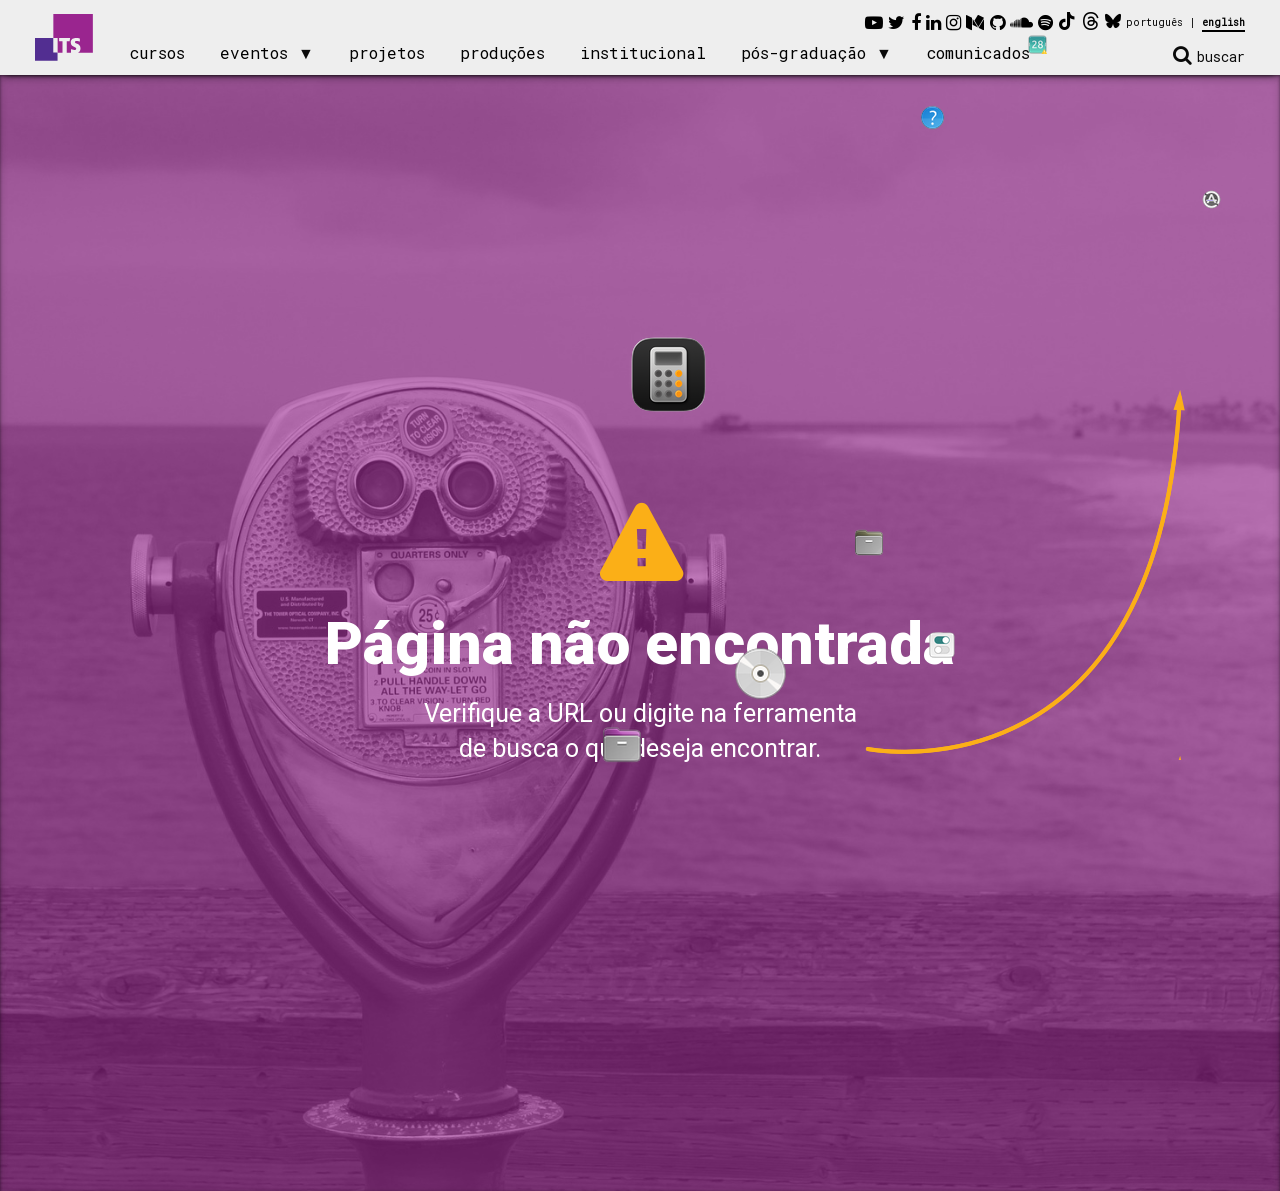 The image size is (1280, 1191). I want to click on open the help center, so click(932, 117).